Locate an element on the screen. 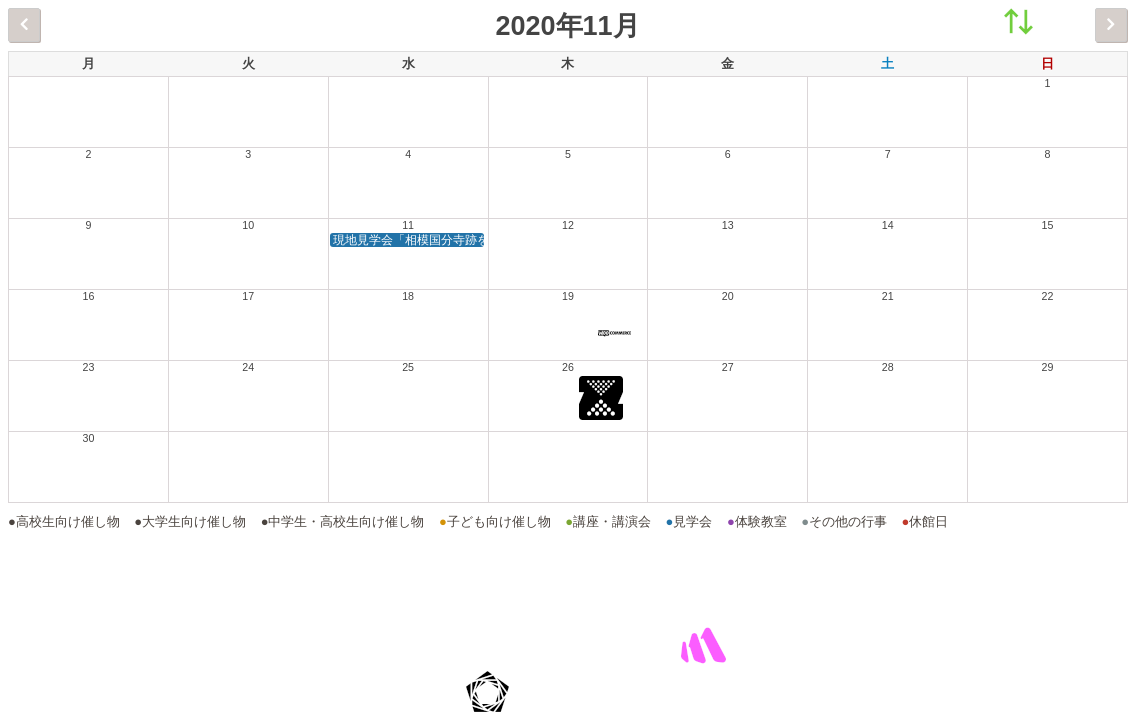  PySyft library or framework logo is located at coordinates (487, 691).